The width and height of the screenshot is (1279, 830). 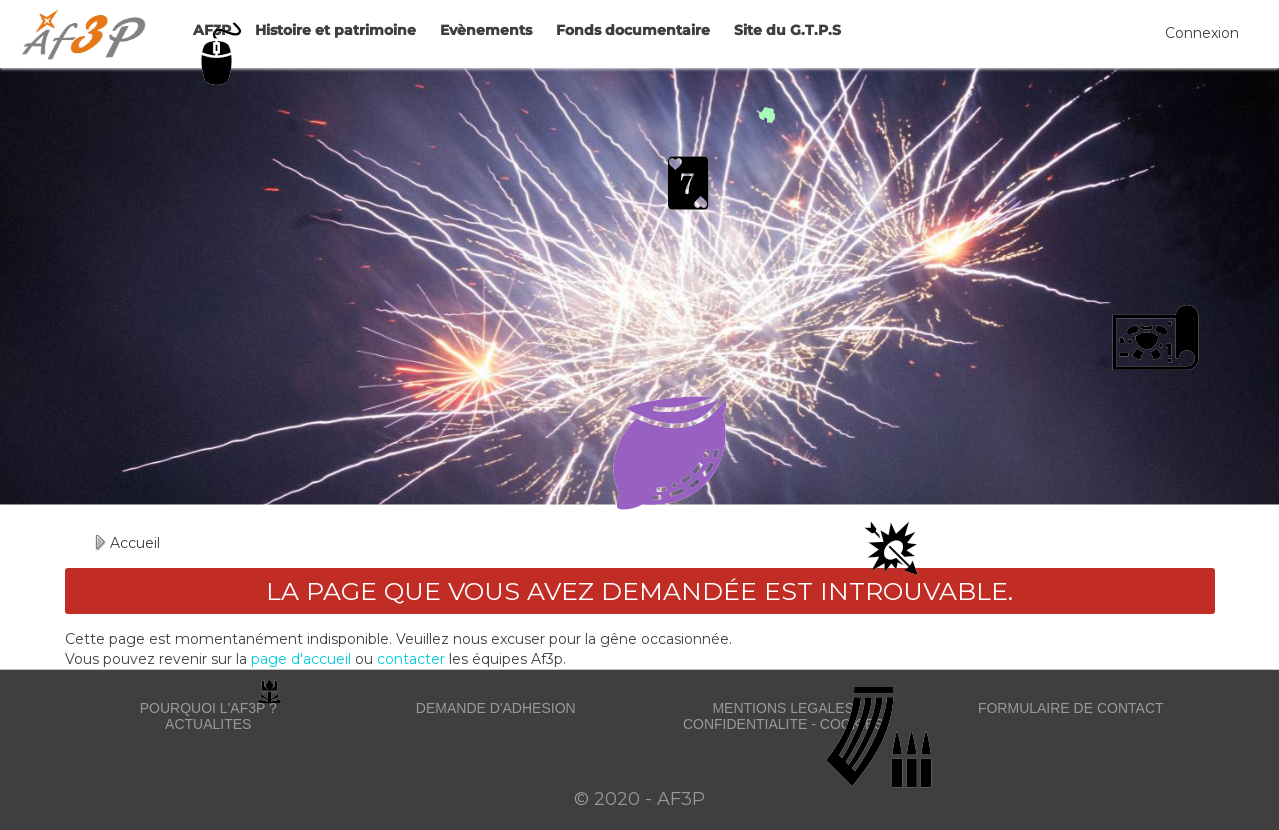 What do you see at coordinates (670, 453) in the screenshot?
I see `indicates a citrus or lemon-flavored item` at bounding box center [670, 453].